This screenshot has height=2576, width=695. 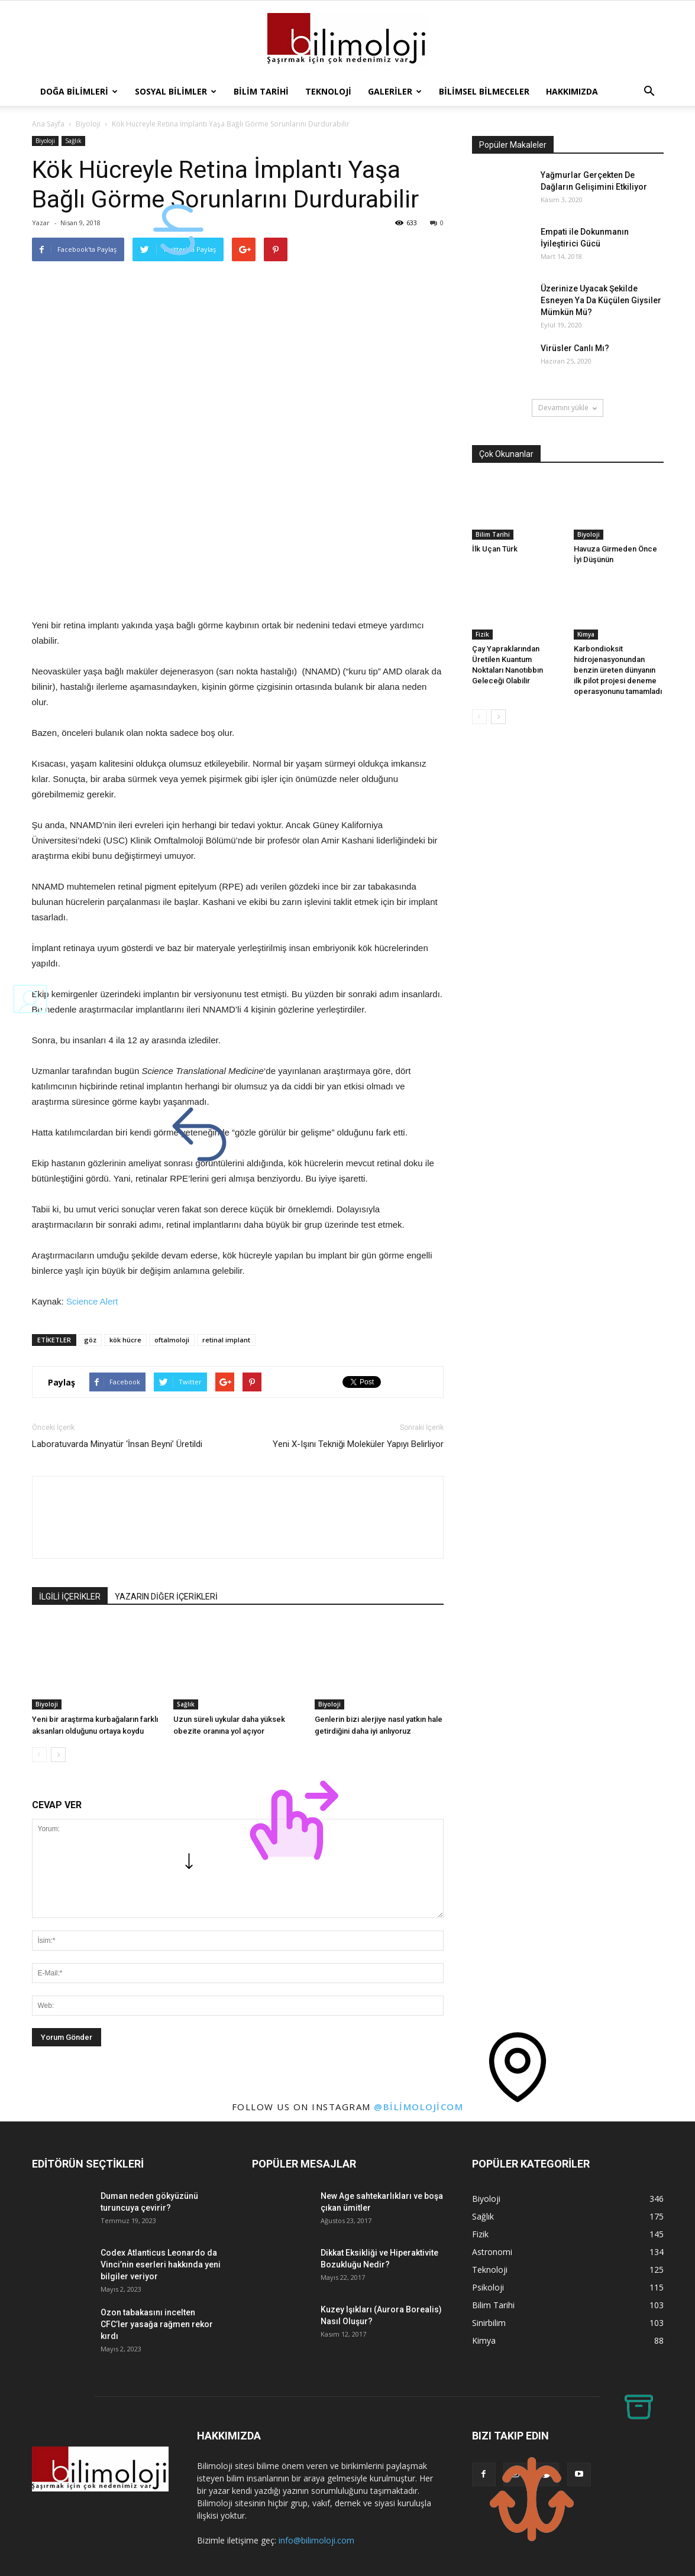 I want to click on undo the last action, so click(x=199, y=1134).